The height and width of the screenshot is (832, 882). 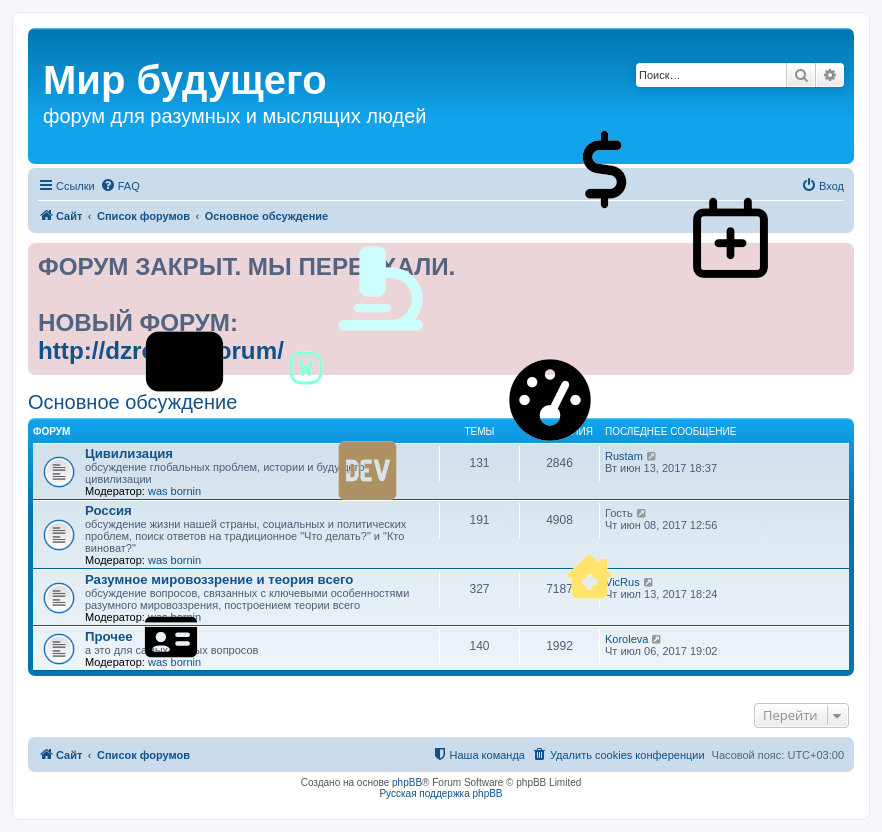 I want to click on access items or content starting with "W", so click(x=306, y=368).